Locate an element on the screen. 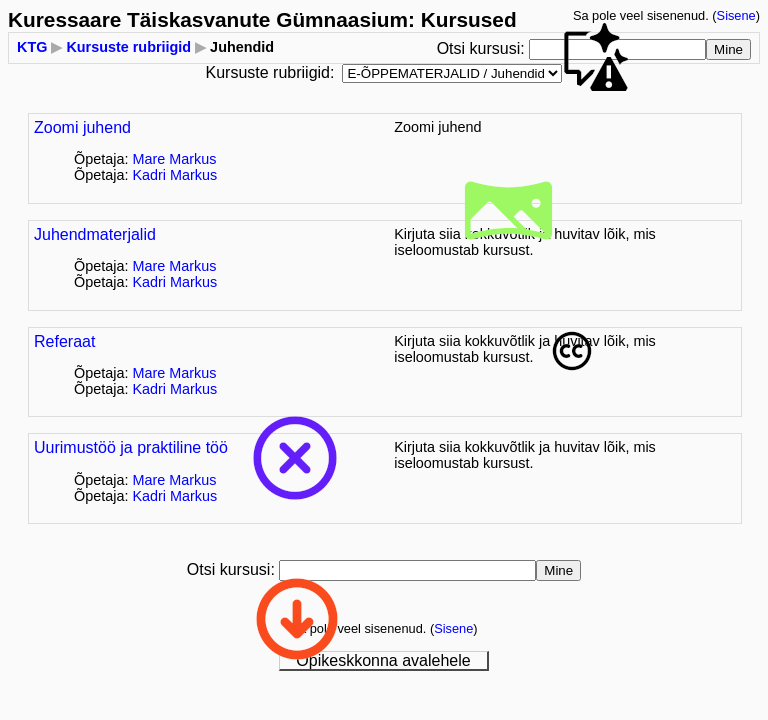  view panorama or wide-angle photos is located at coordinates (508, 210).